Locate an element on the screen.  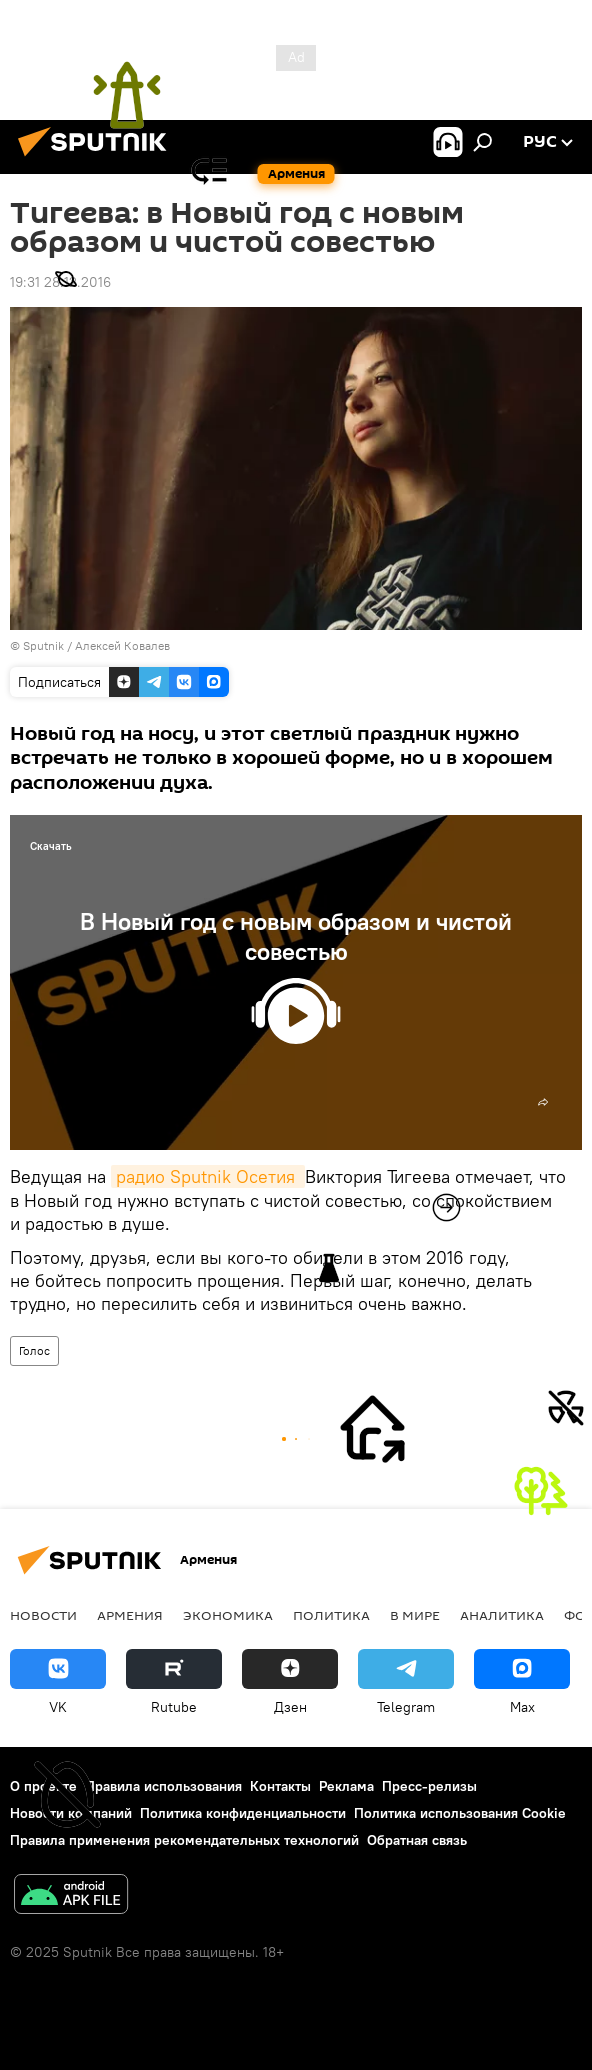
explore global or worldwide content is located at coordinates (66, 279).